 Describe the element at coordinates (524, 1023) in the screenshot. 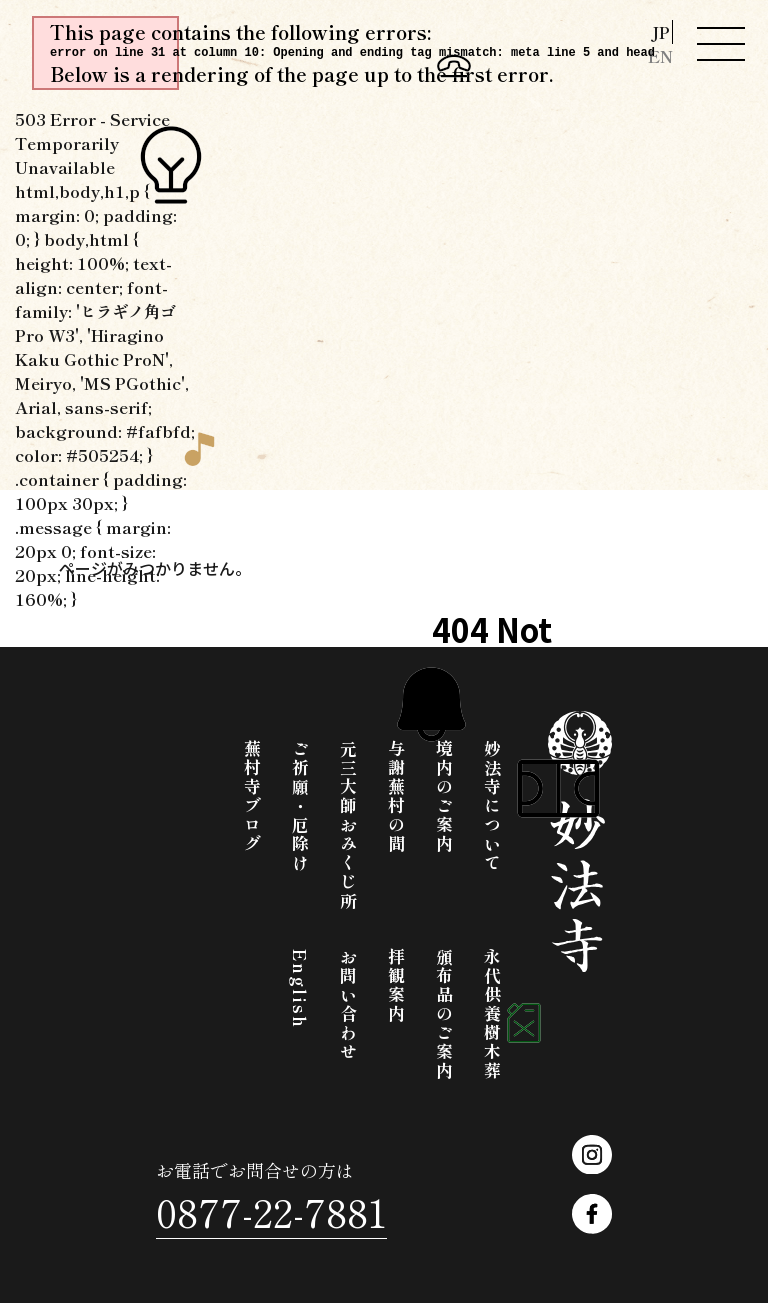

I see `indicates fuel or gas station nearby` at that location.